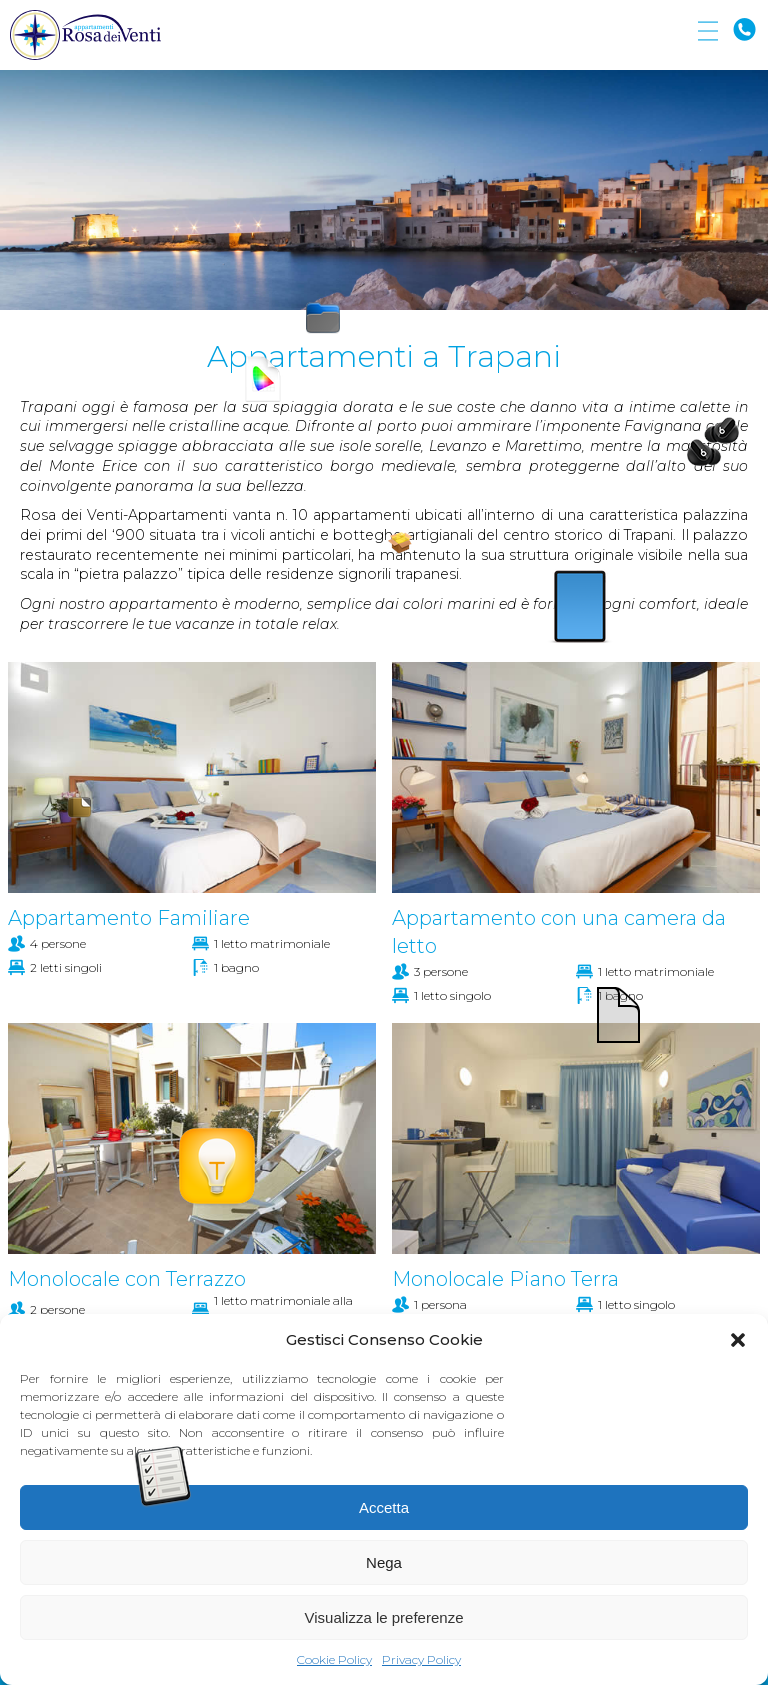 The height and width of the screenshot is (1685, 768). I want to click on open reminders preferences, so click(163, 1476).